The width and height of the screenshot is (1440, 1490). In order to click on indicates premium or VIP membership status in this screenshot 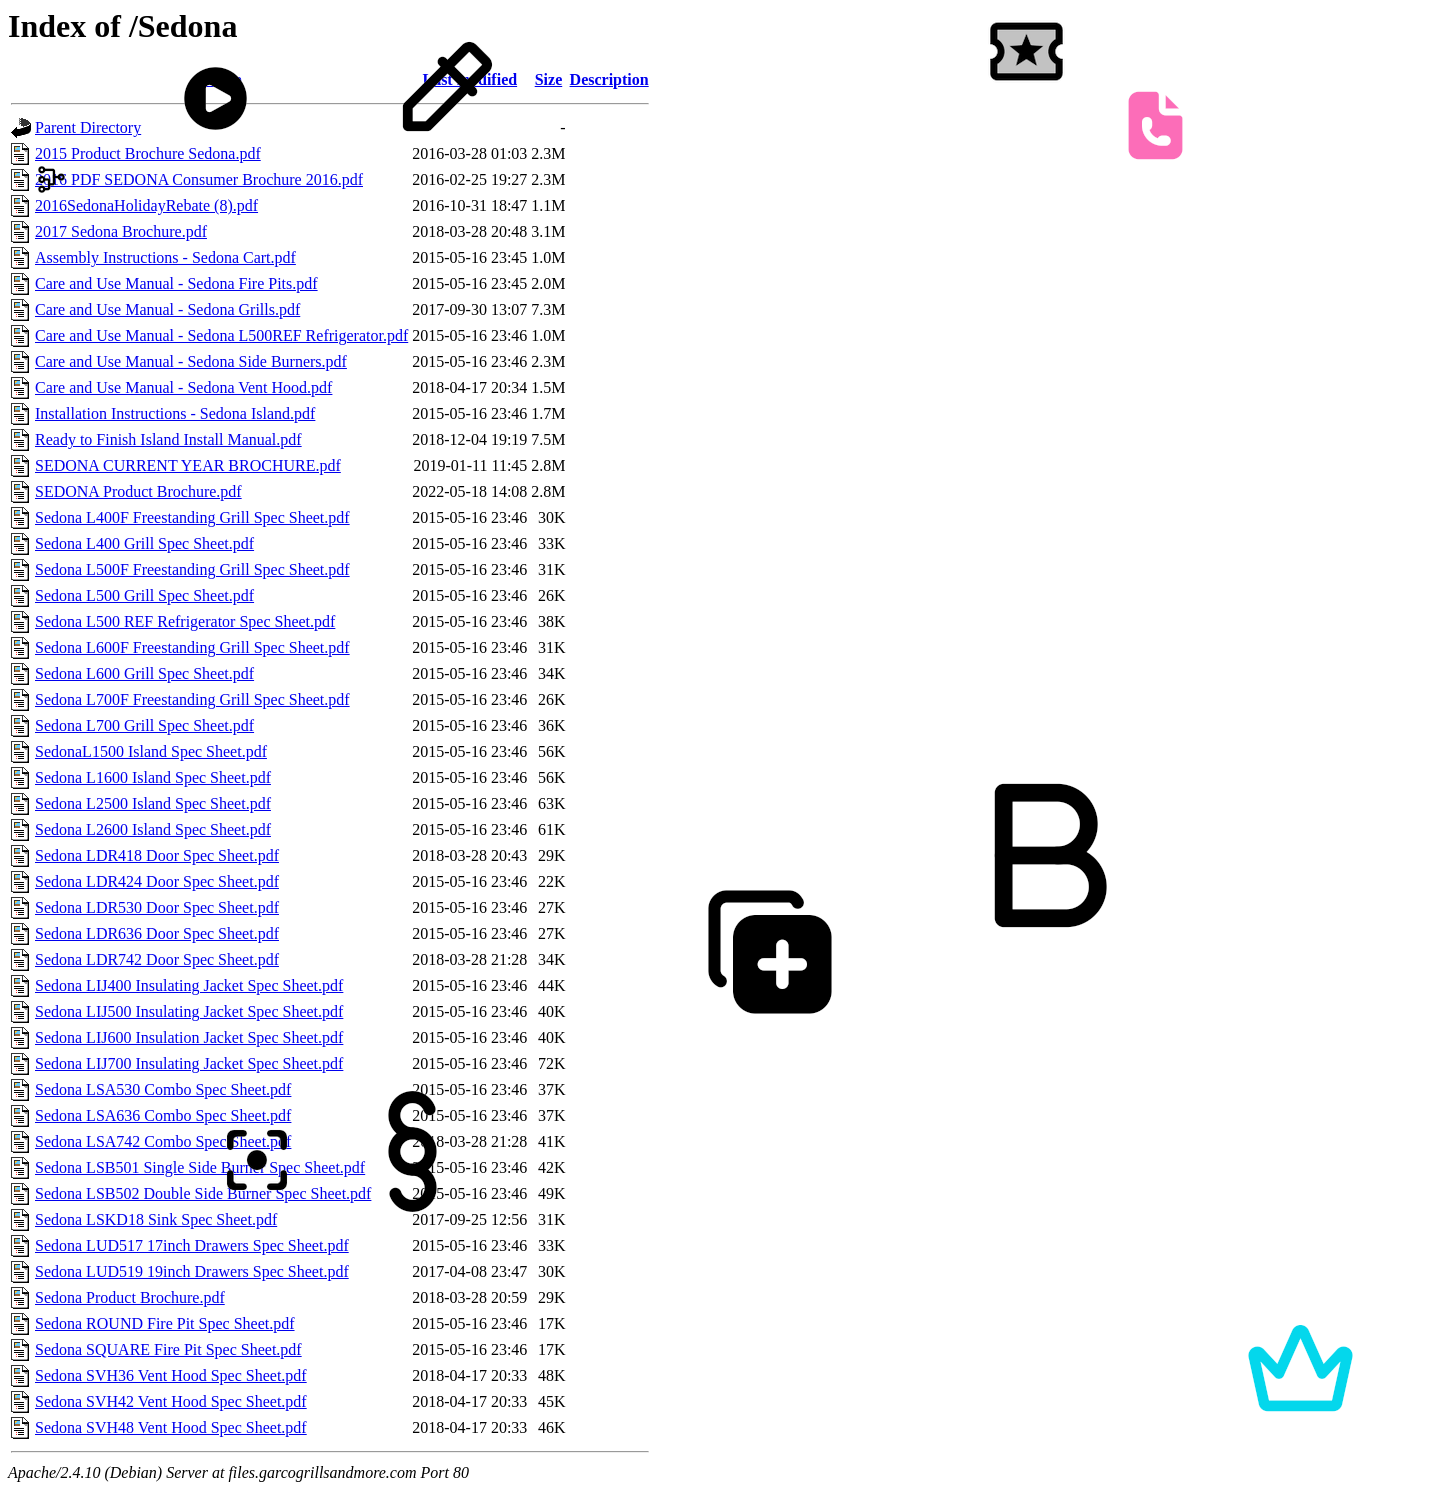, I will do `click(1300, 1373)`.